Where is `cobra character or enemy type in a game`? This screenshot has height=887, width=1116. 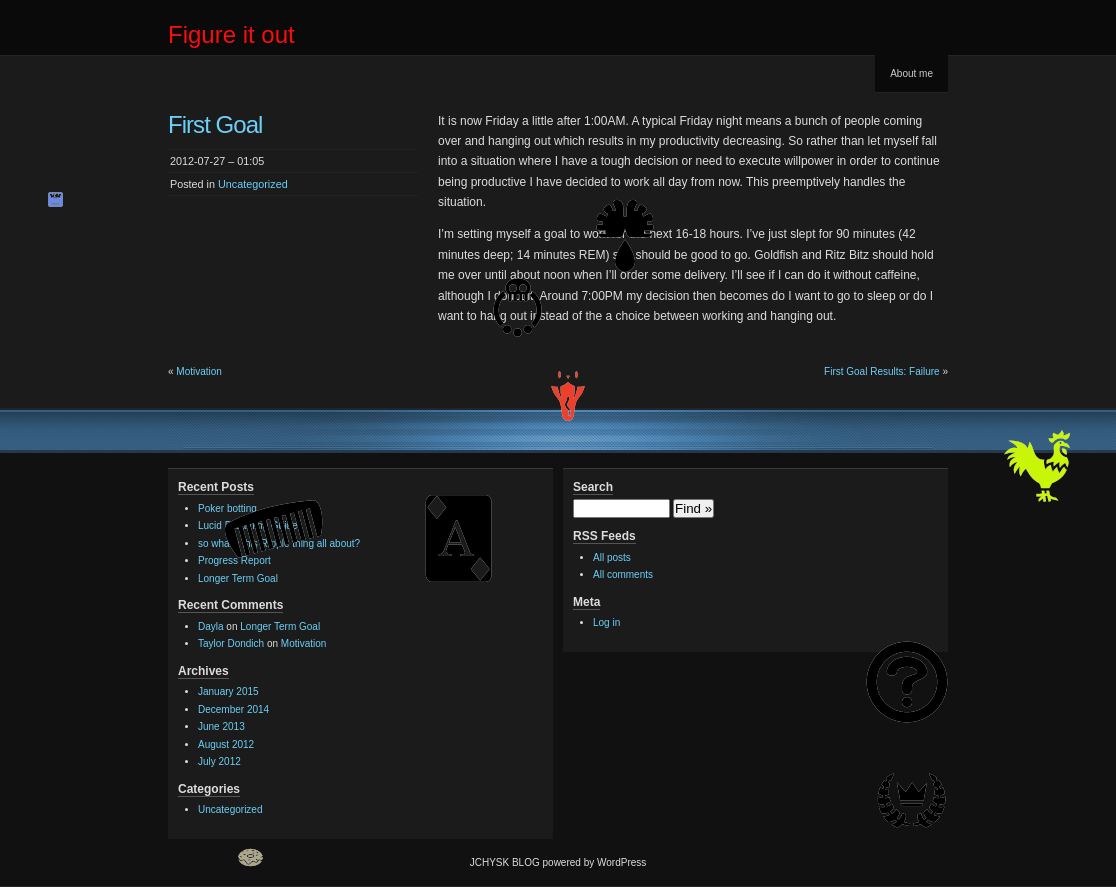 cobra character or enemy type in a game is located at coordinates (568, 396).